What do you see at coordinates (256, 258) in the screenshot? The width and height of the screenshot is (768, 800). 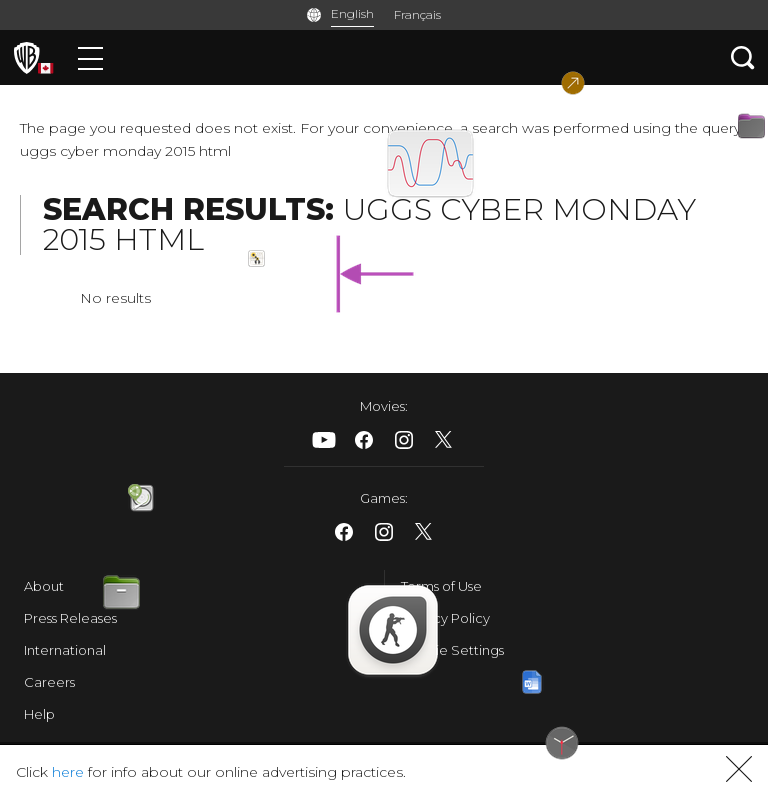 I see `open GNOME Builder development environment` at bounding box center [256, 258].